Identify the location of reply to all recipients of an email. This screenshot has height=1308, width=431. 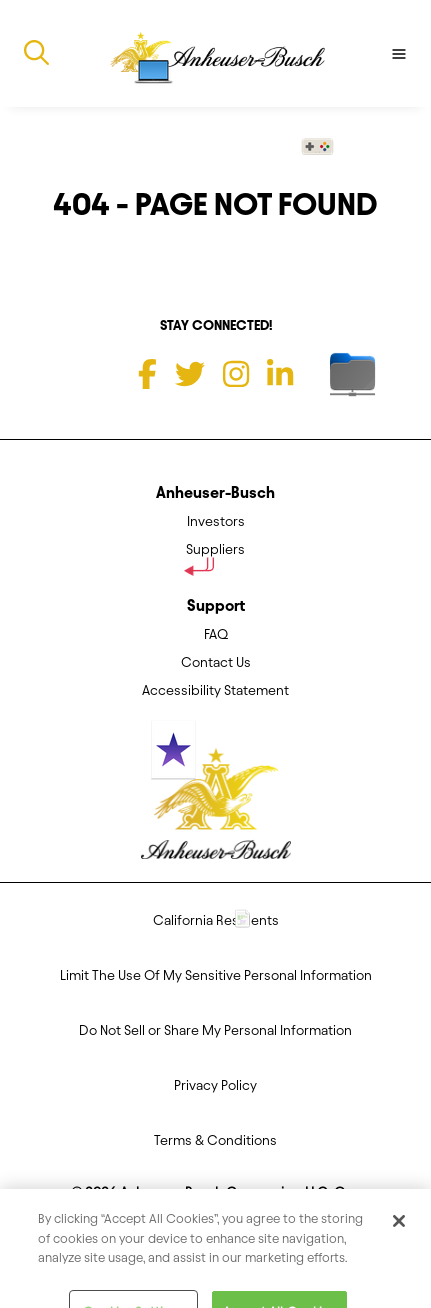
(198, 566).